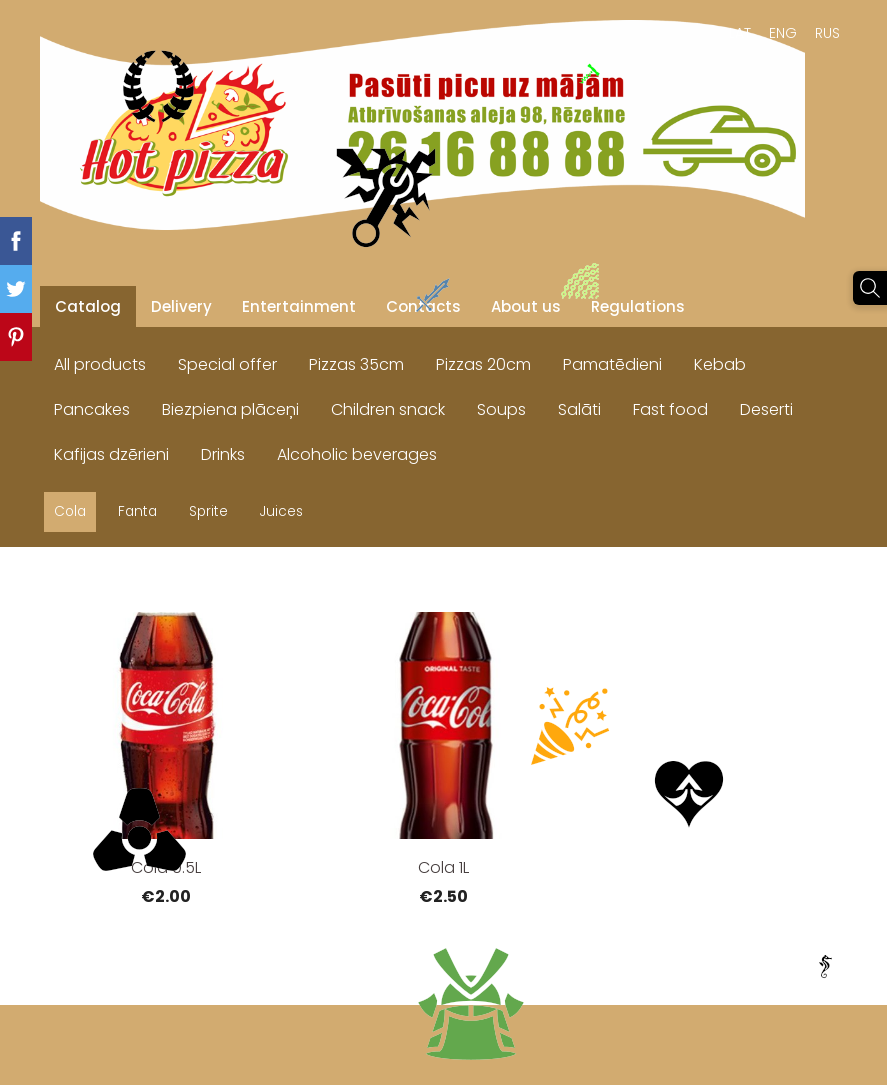 This screenshot has width=887, height=1085. What do you see at coordinates (689, 793) in the screenshot?
I see `select a cheerful or happy mood` at bounding box center [689, 793].